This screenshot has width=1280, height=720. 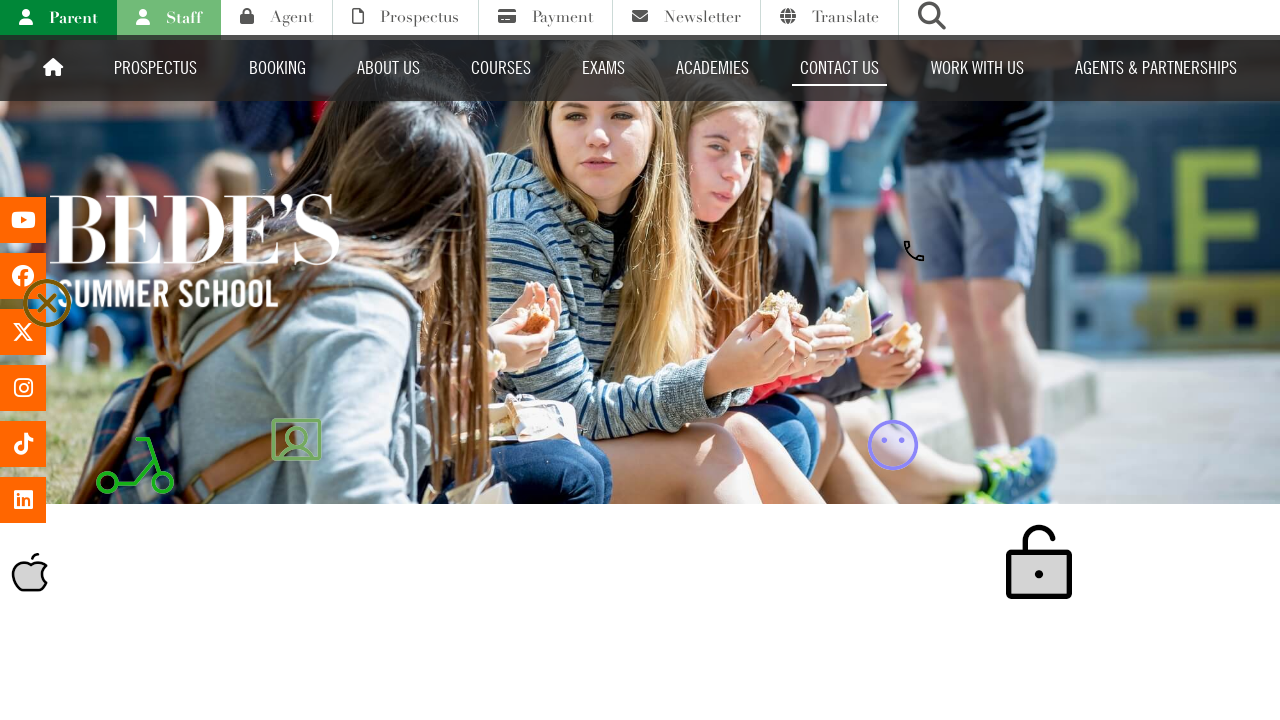 I want to click on unlock a protected item or feature, so click(x=1039, y=566).